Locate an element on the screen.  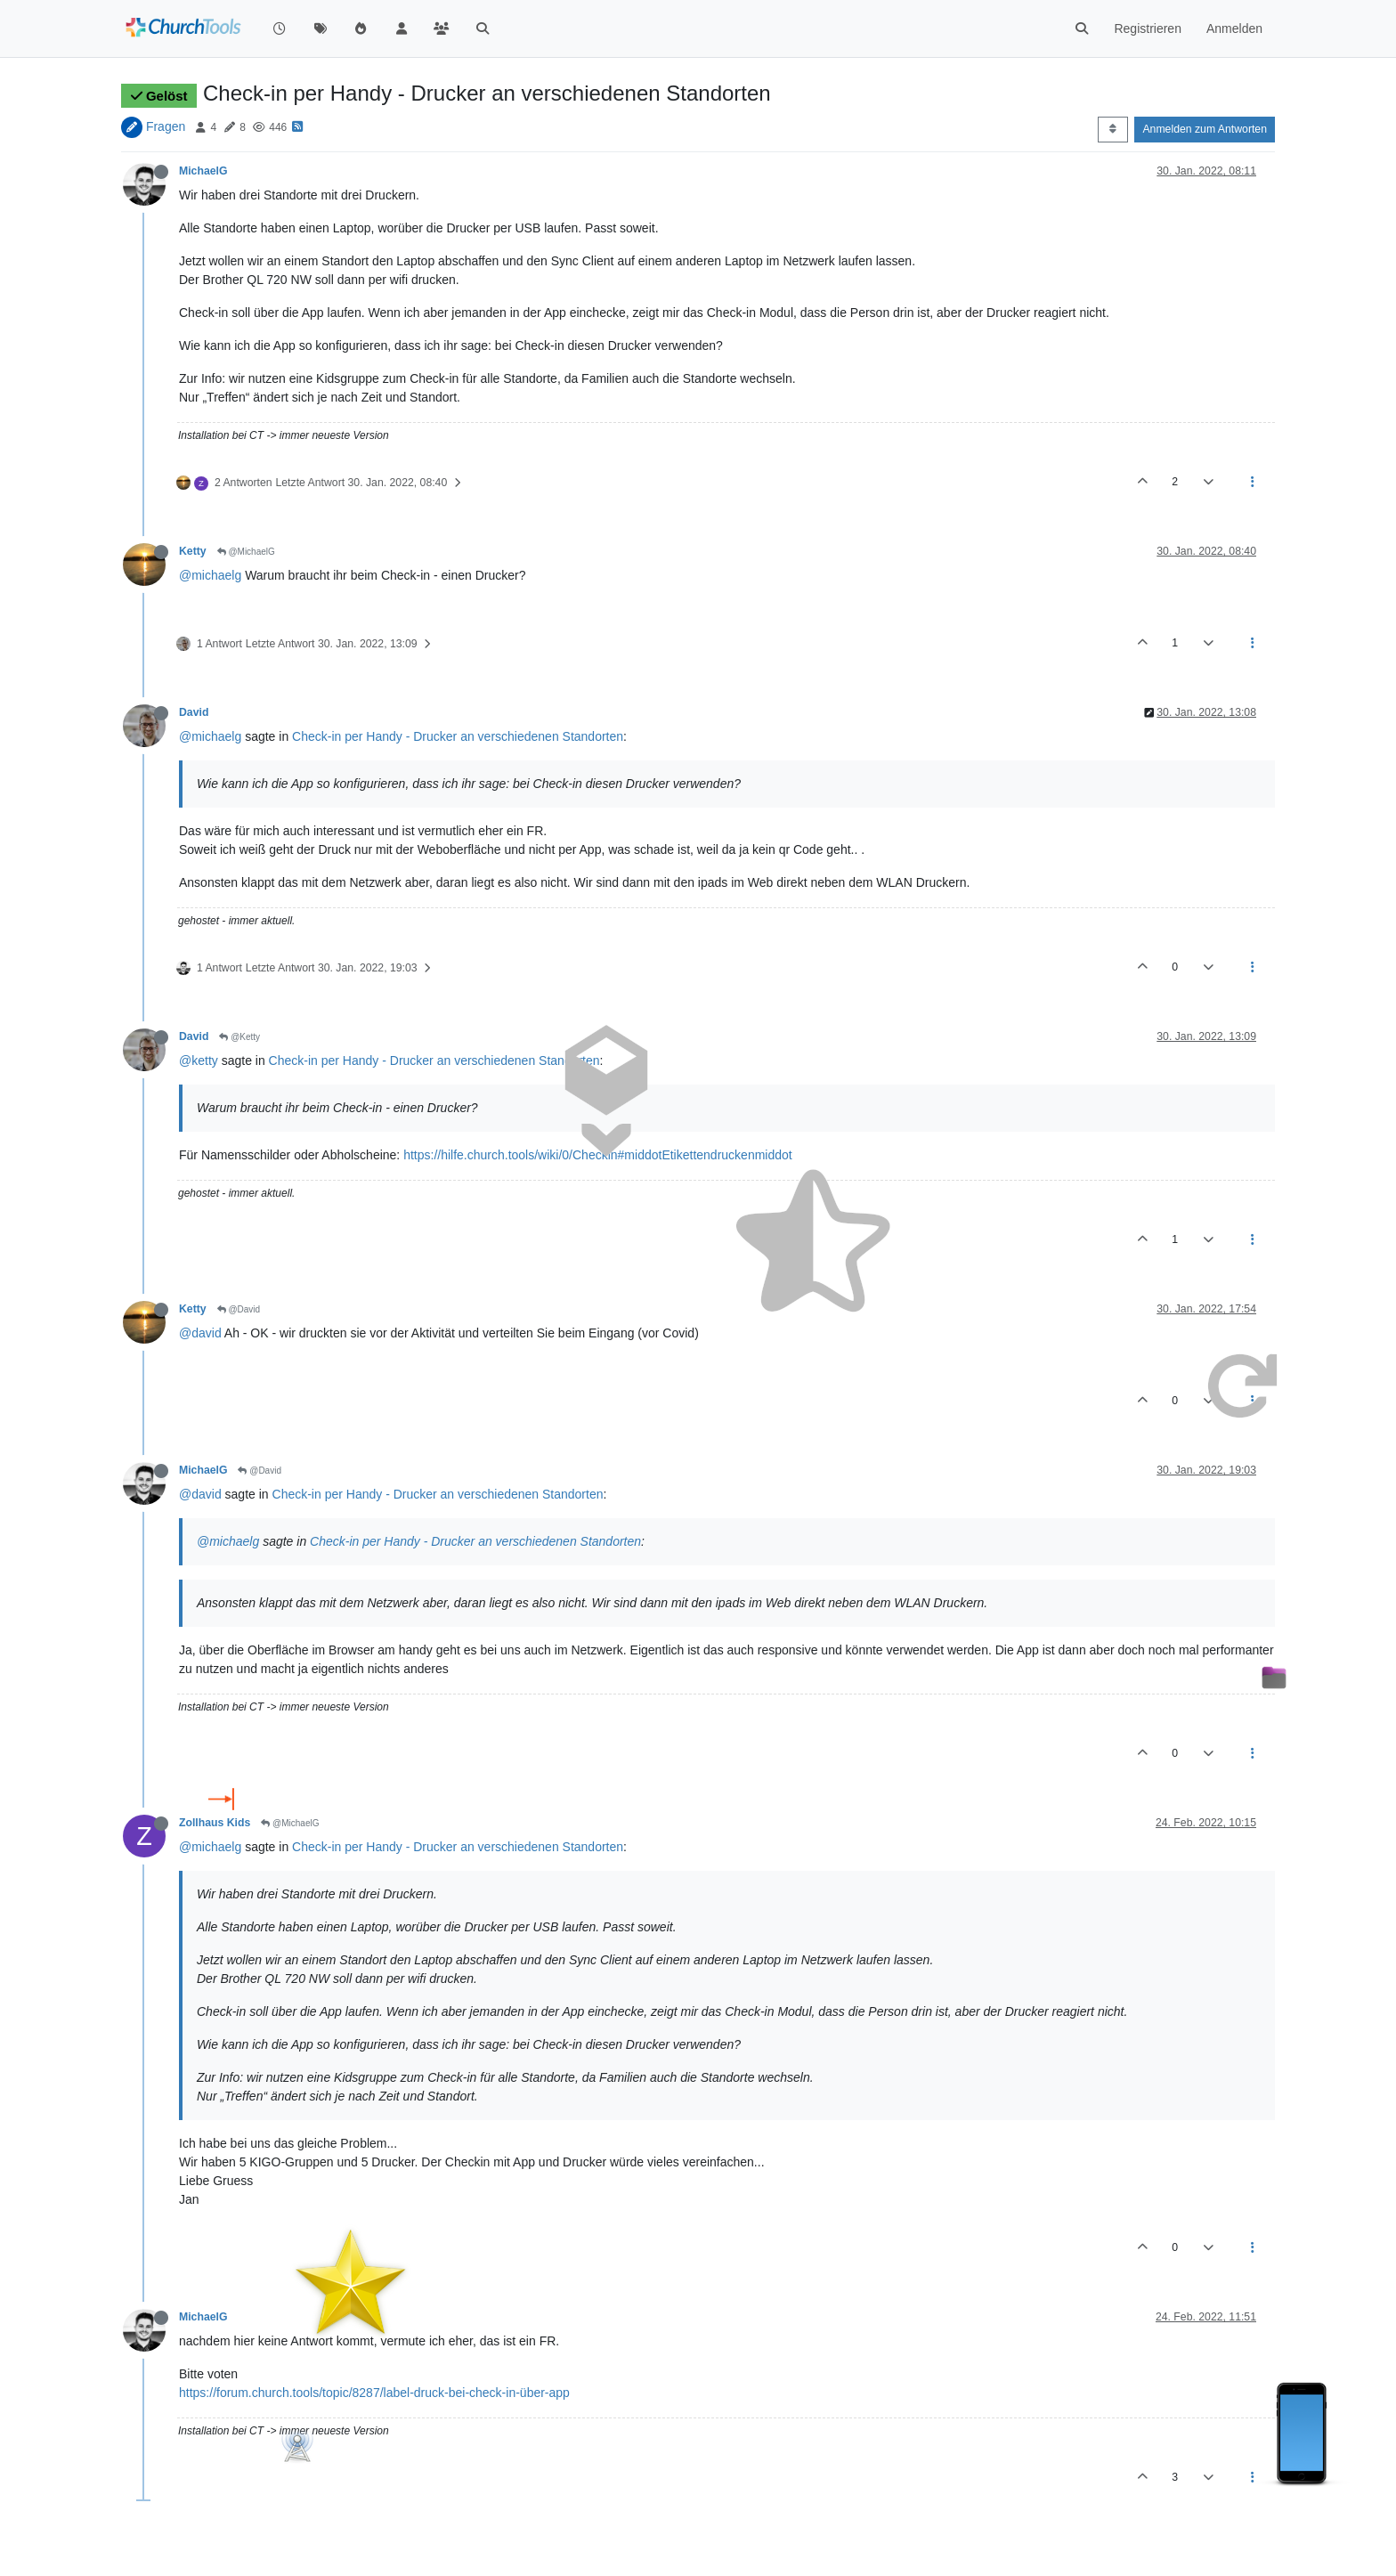
indicates a starred or favorited item is located at coordinates (350, 2287).